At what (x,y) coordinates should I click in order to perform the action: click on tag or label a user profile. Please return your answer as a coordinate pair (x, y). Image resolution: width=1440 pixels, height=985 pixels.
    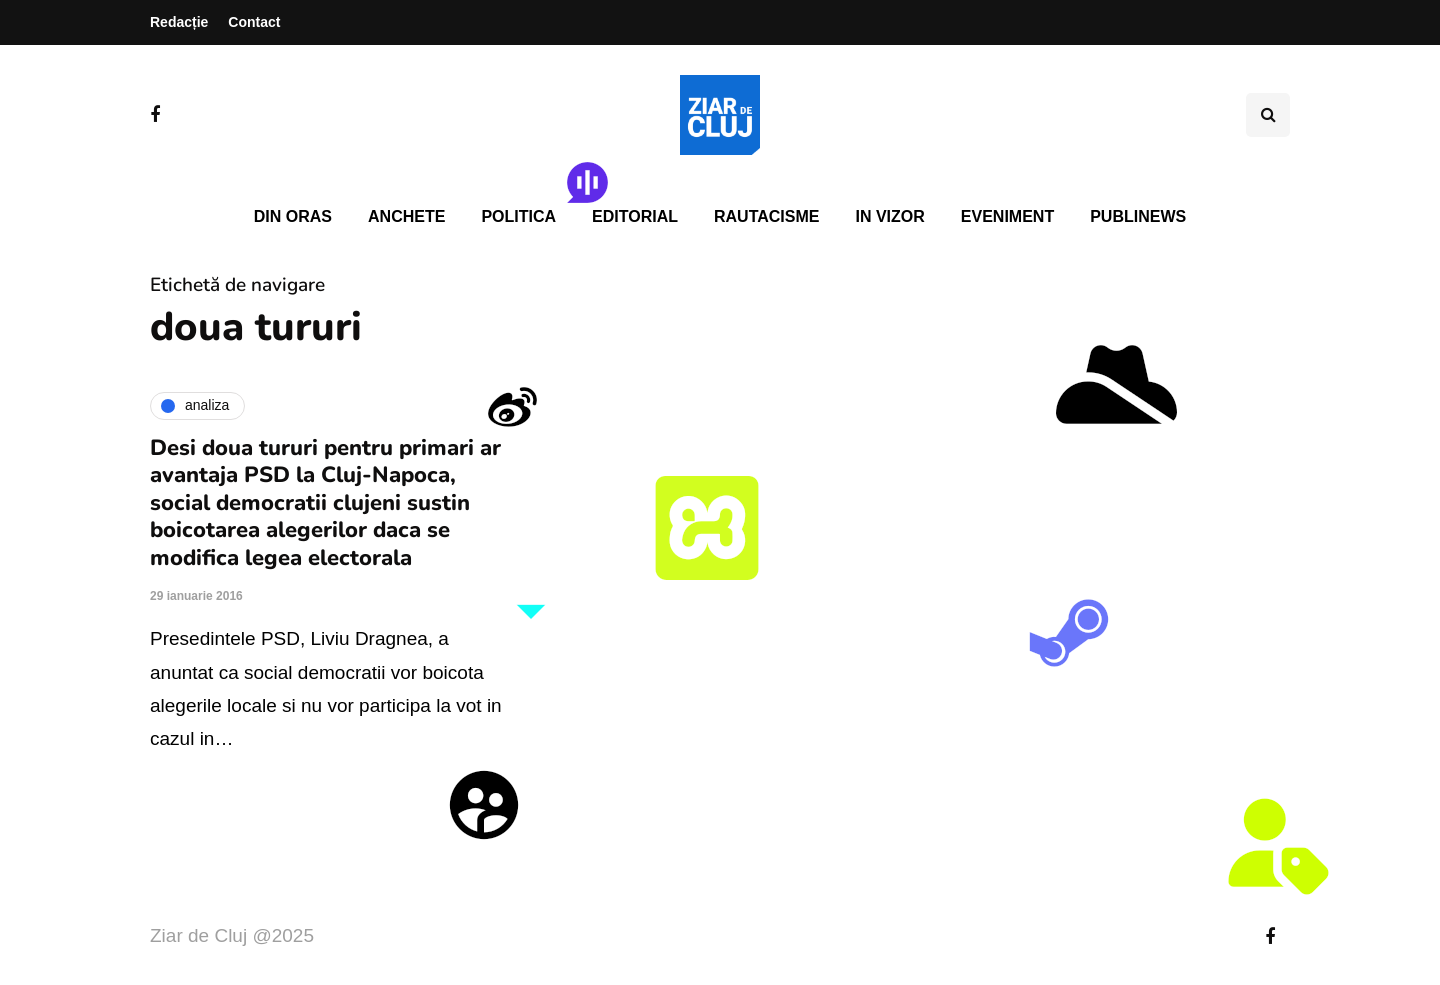
    Looking at the image, I should click on (1276, 842).